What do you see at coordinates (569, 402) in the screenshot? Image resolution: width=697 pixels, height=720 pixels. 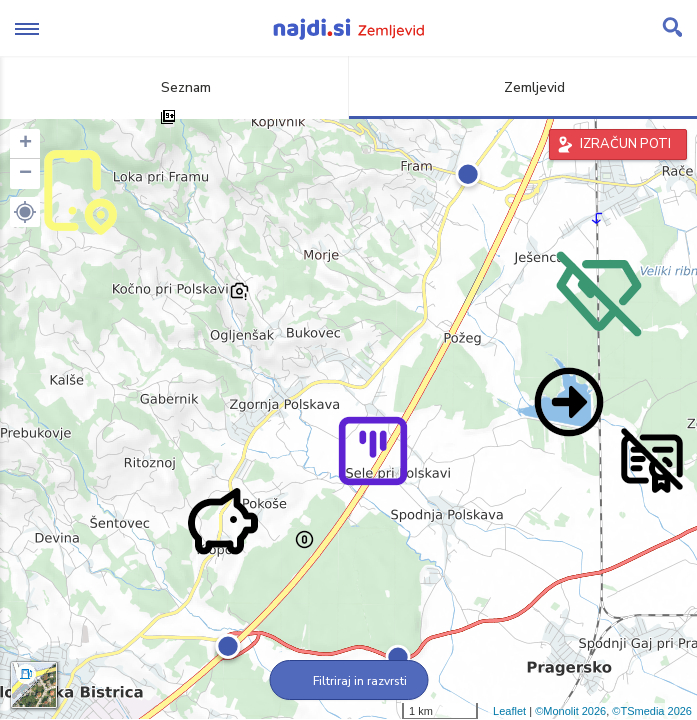 I see `go to next item or step` at bounding box center [569, 402].